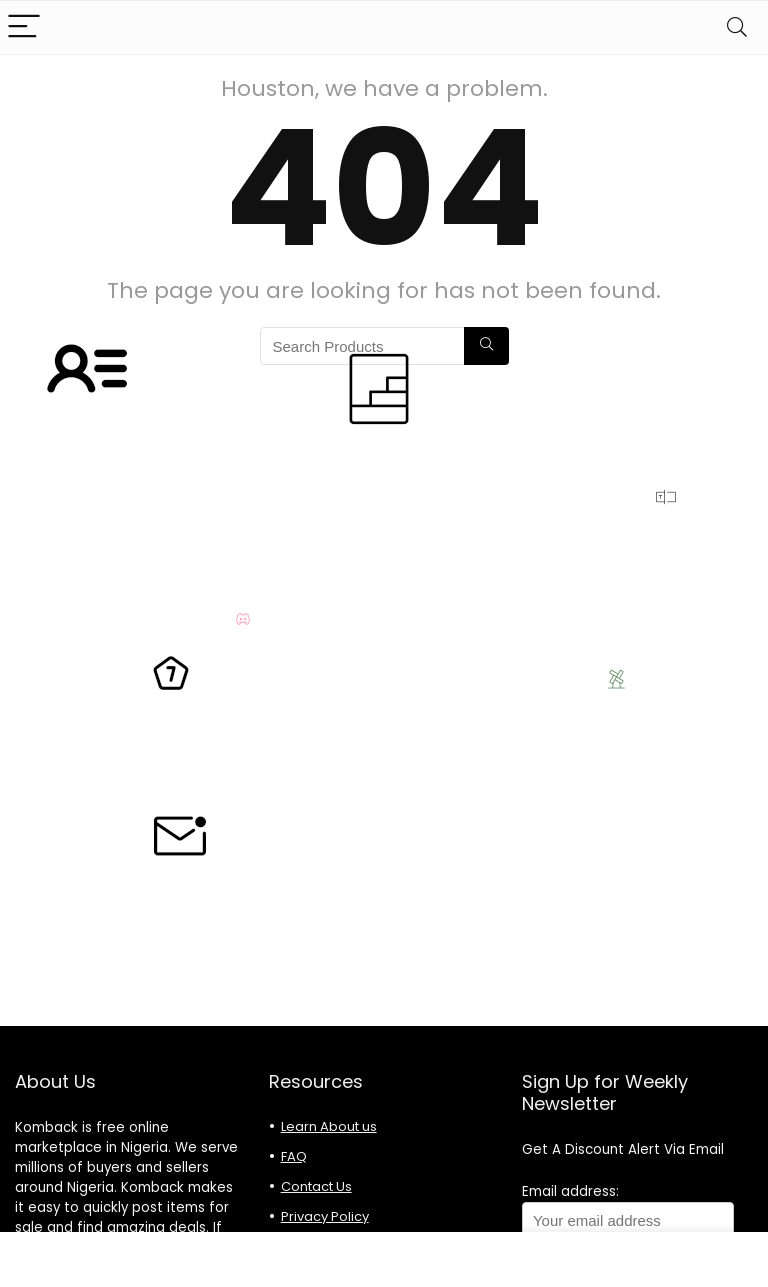  I want to click on access stairway or floor navigation, so click(379, 389).